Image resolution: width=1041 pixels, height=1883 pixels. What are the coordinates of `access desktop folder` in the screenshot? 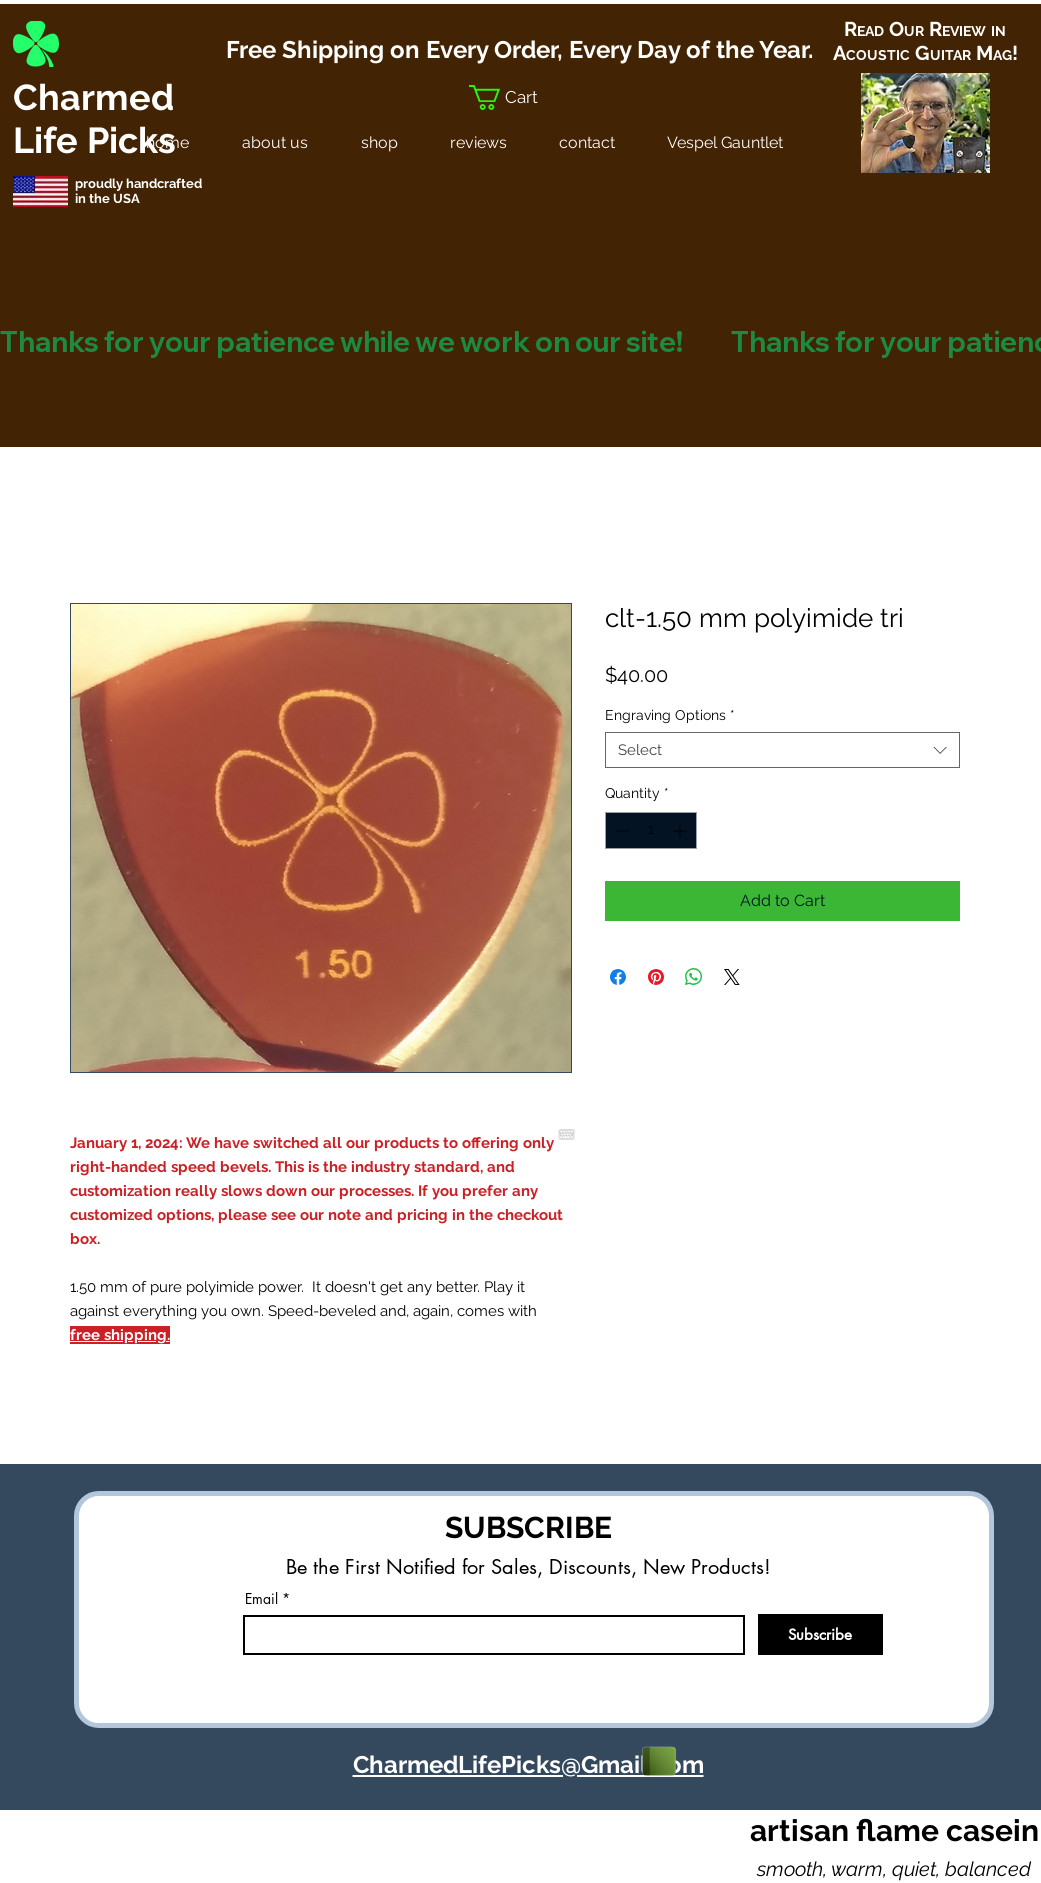 It's located at (659, 1760).